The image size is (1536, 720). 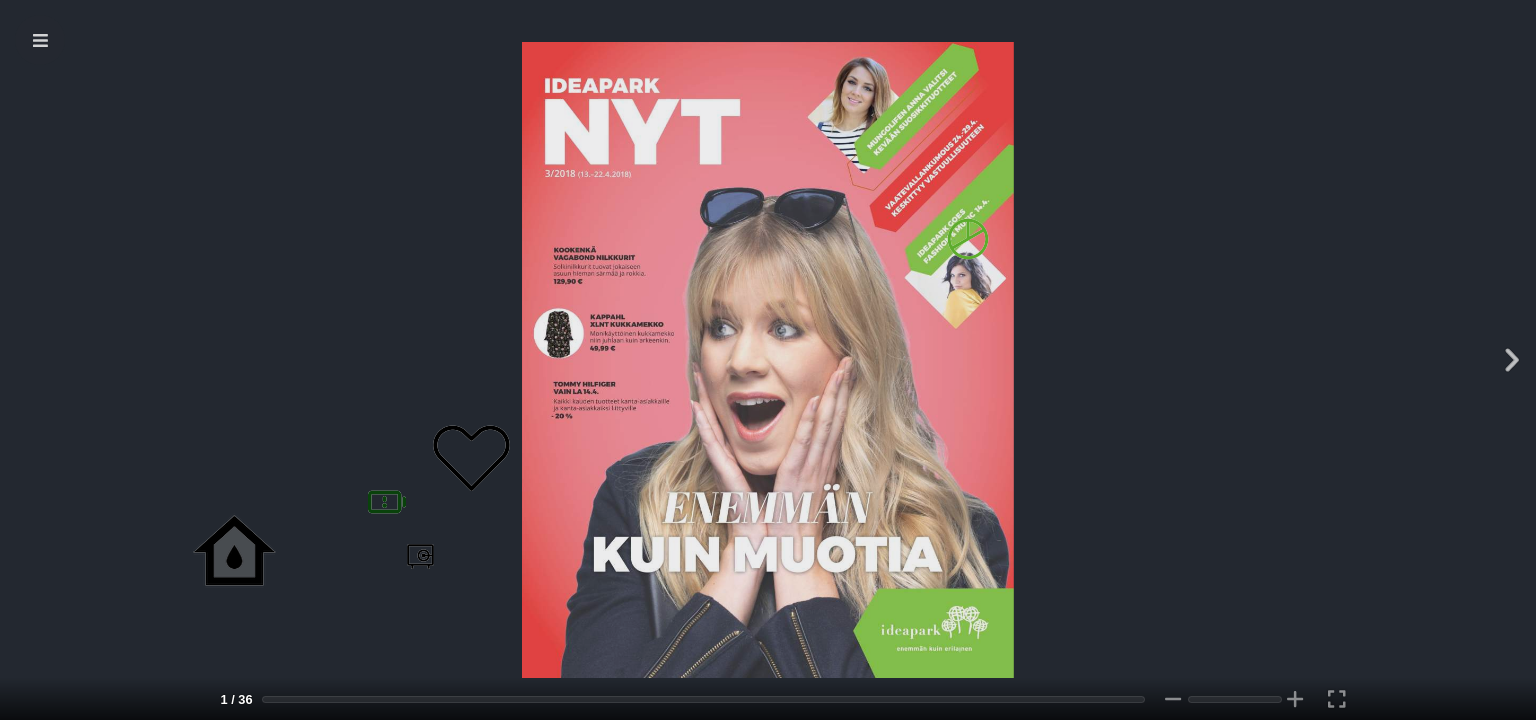 I want to click on indicates low battery warning, so click(x=387, y=502).